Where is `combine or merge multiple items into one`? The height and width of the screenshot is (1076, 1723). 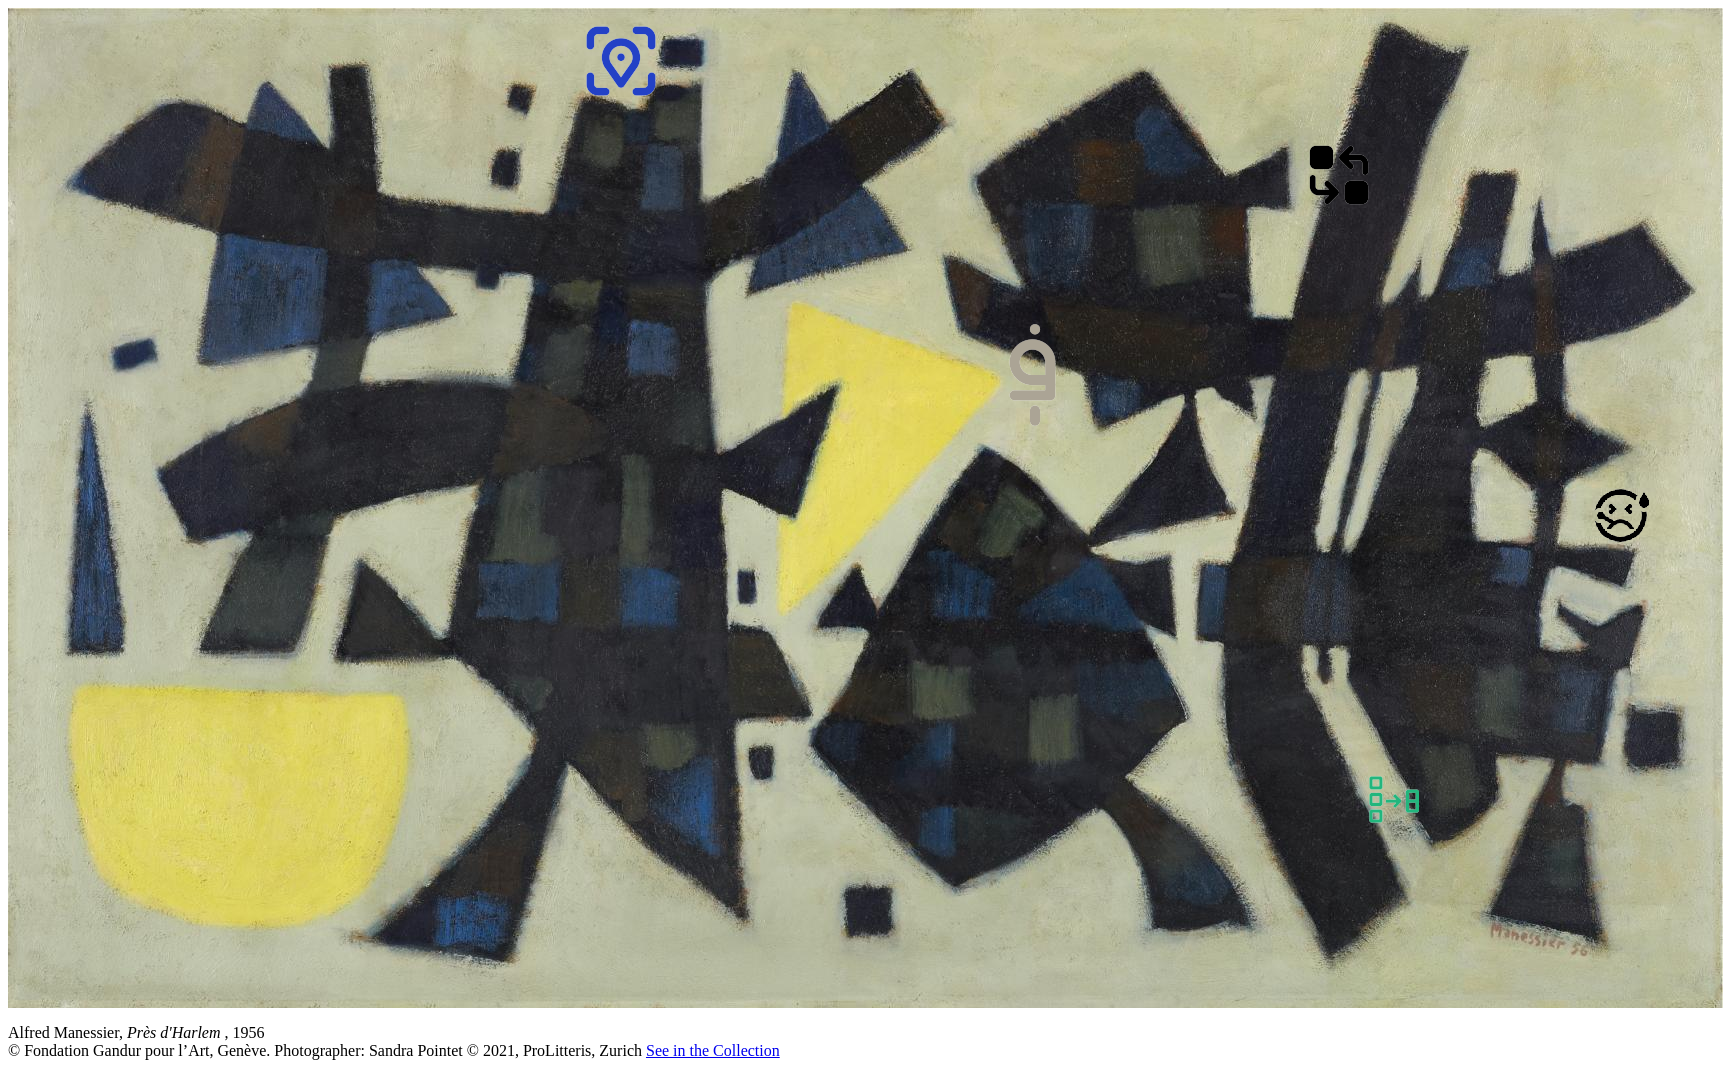 combine or merge multiple items into one is located at coordinates (1392, 799).